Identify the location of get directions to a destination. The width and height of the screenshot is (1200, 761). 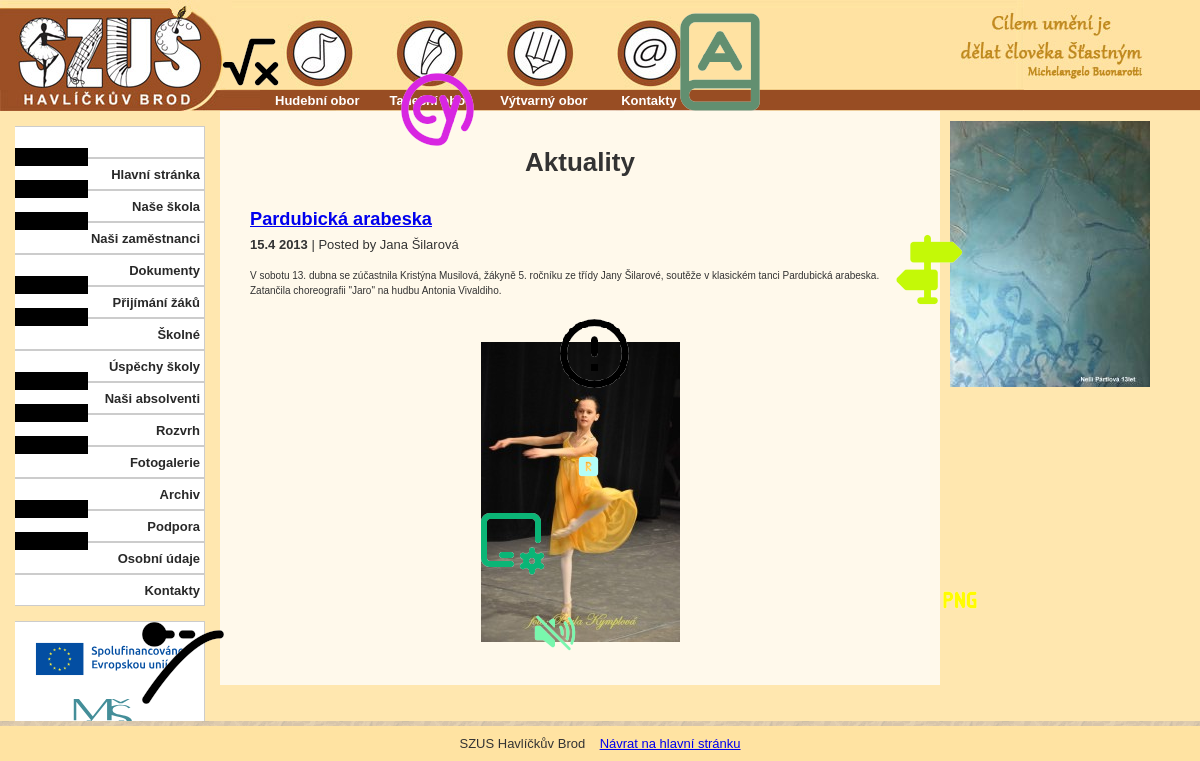
(927, 269).